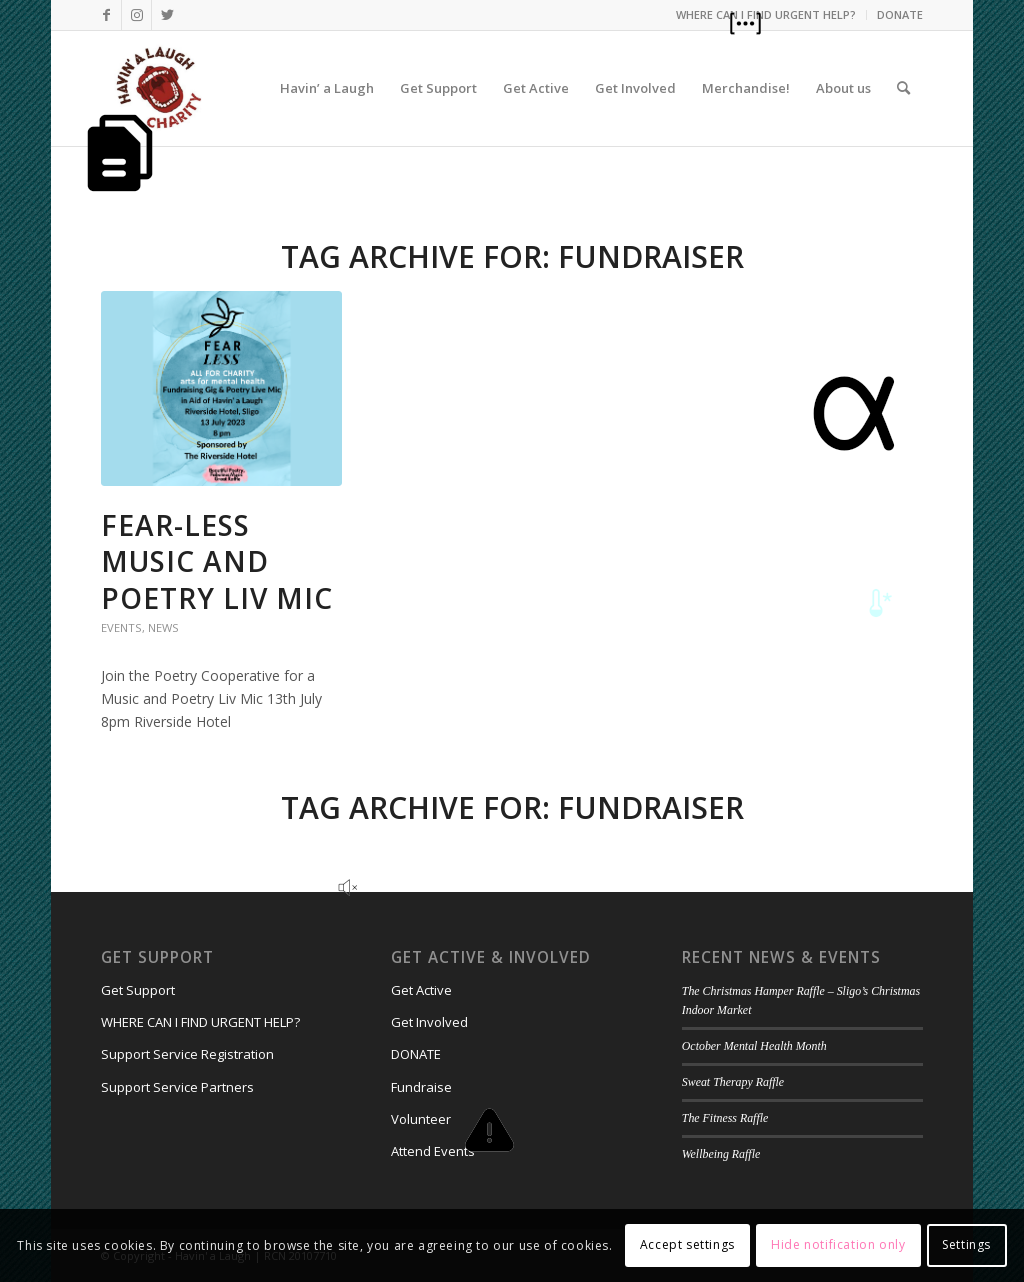 The width and height of the screenshot is (1024, 1282). Describe the element at coordinates (877, 603) in the screenshot. I see `indicates low temperature or cold conditions` at that location.